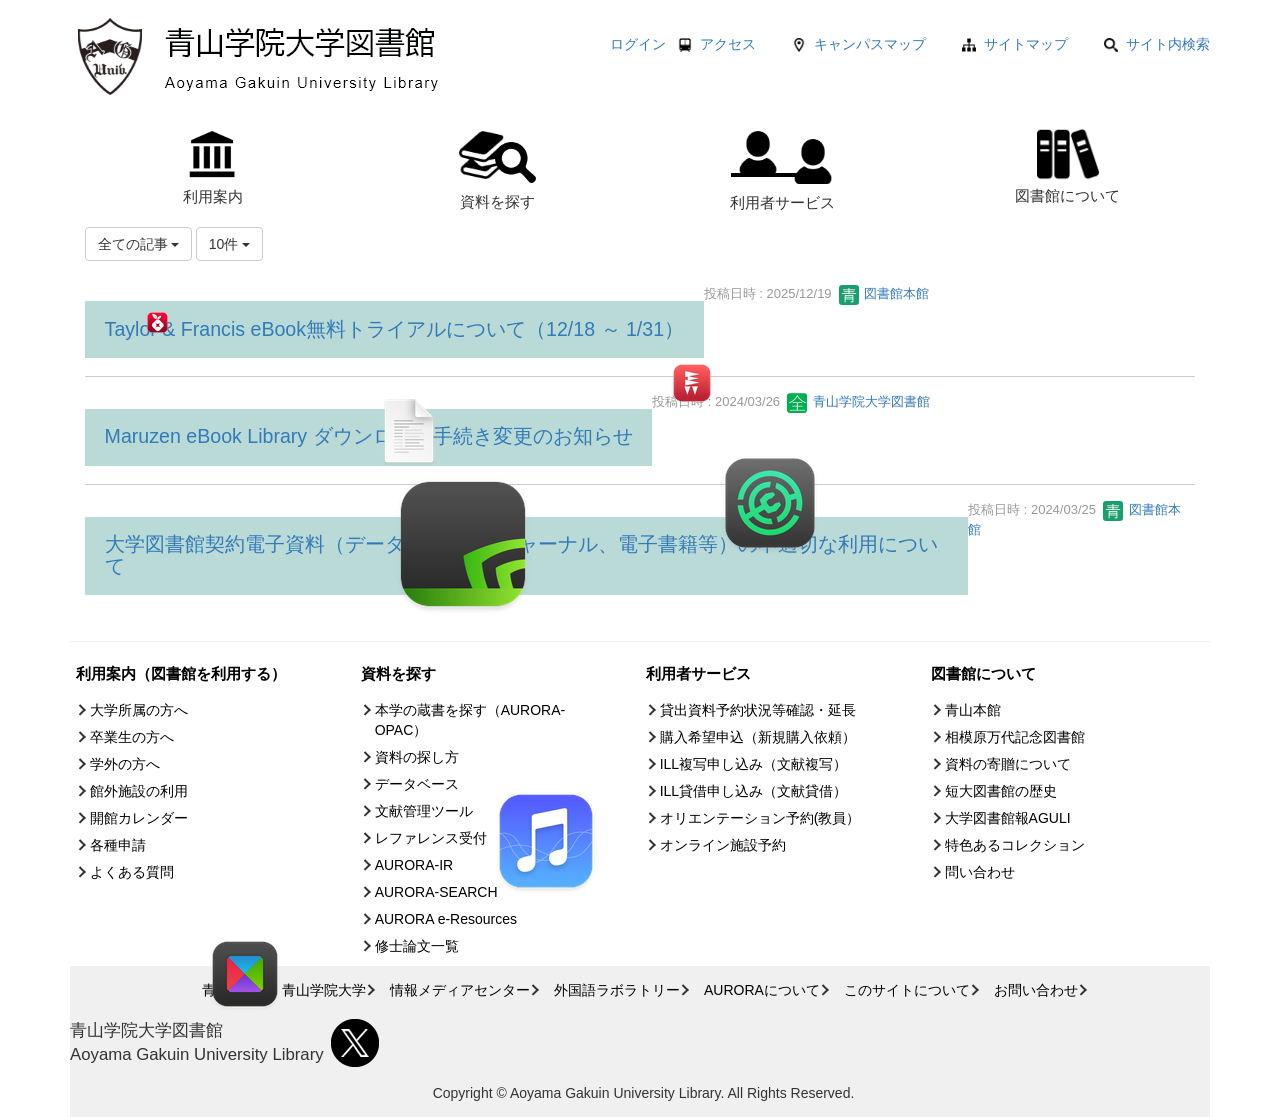  I want to click on launch gnome tetravex puzzle game, so click(245, 974).